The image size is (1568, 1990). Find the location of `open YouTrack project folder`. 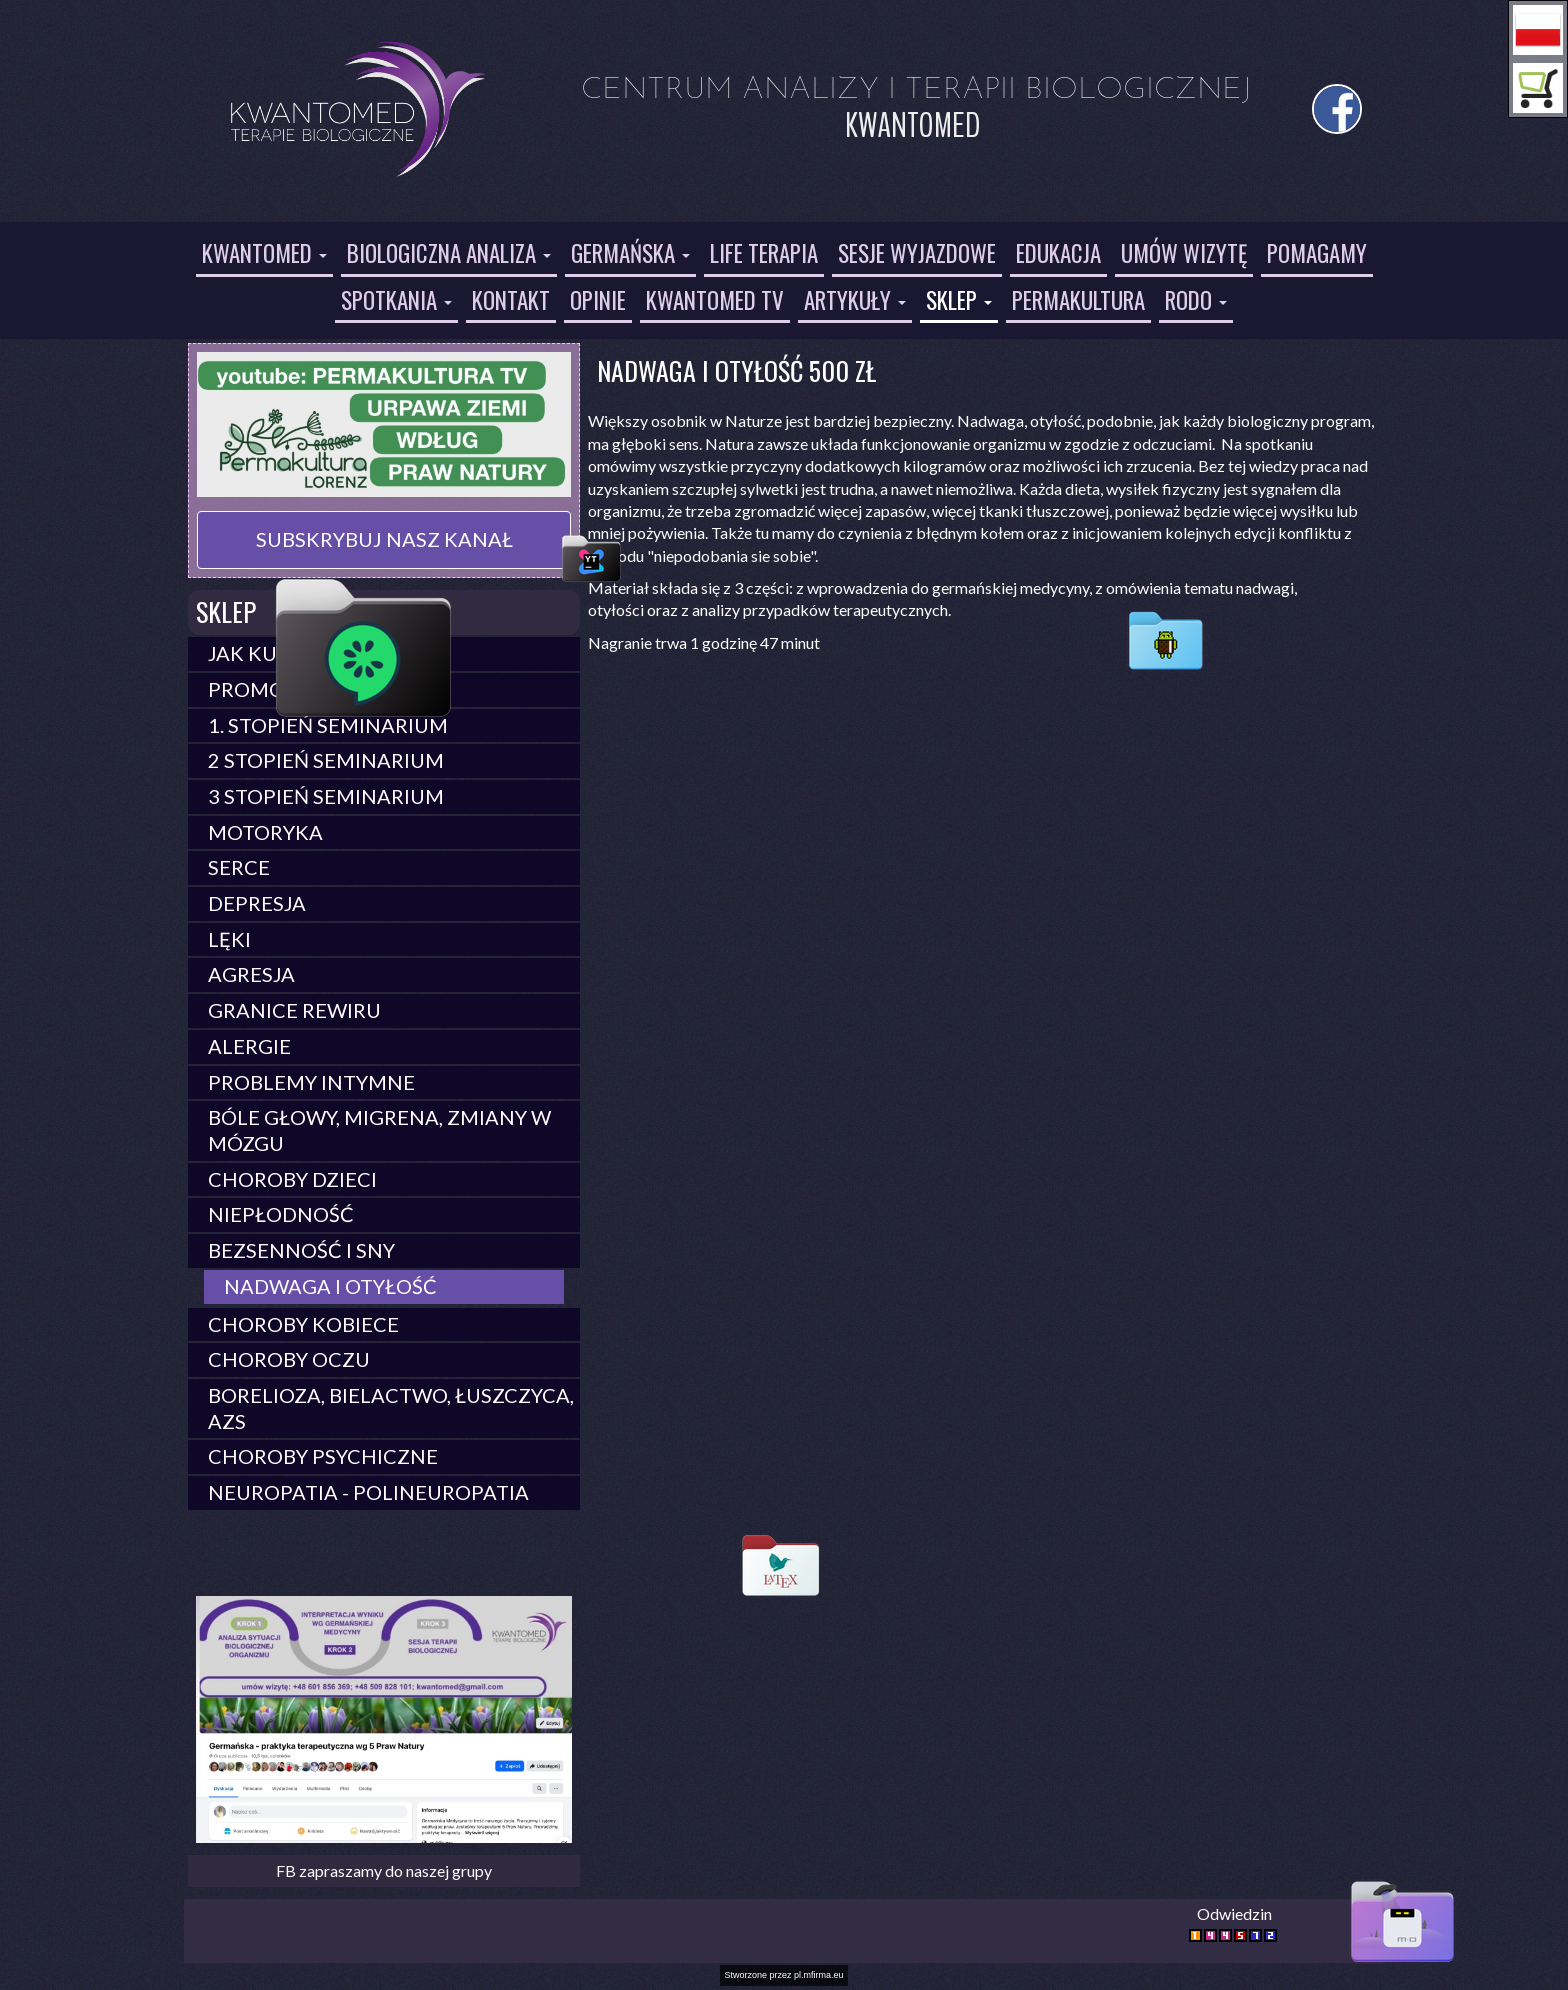

open YouTrack project folder is located at coordinates (591, 560).